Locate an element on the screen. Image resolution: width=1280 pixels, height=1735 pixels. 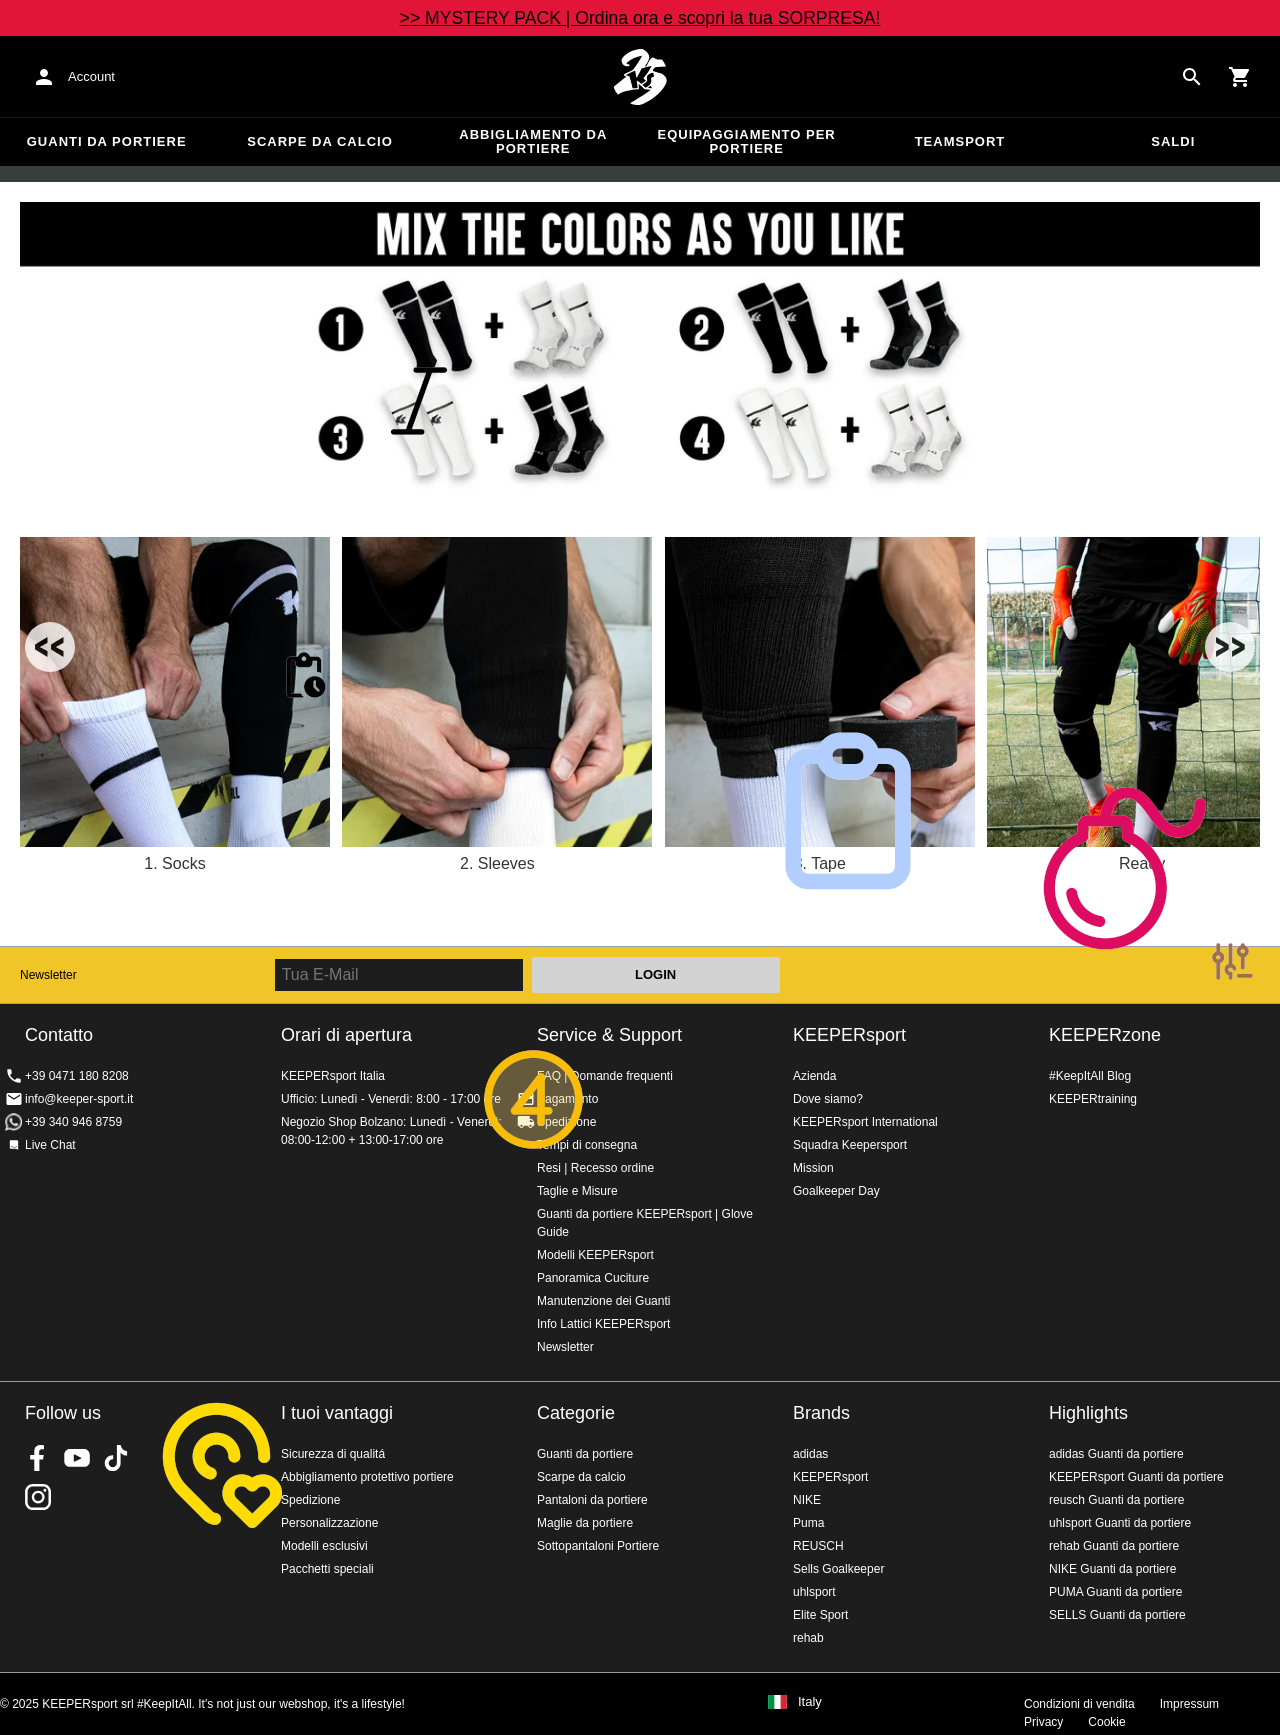
indicates a destructive or dangerous action is located at coordinates (1116, 865).